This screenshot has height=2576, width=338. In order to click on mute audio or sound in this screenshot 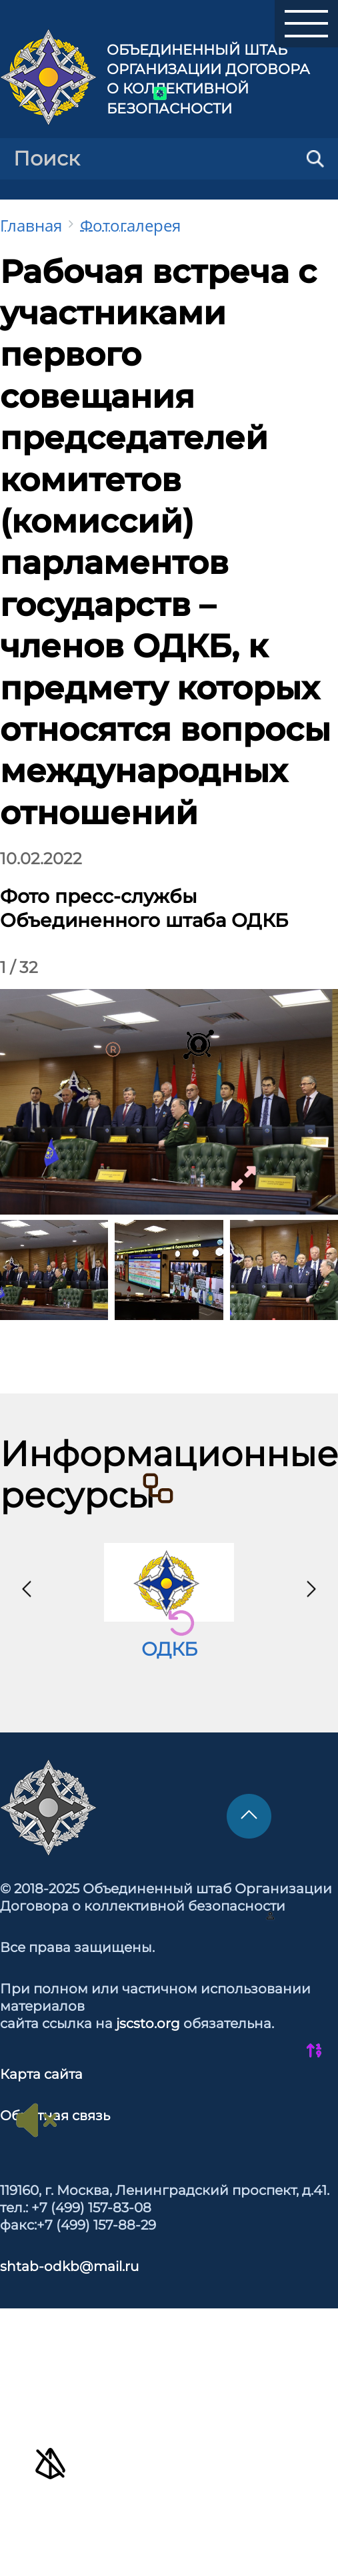, I will do `click(38, 2120)`.